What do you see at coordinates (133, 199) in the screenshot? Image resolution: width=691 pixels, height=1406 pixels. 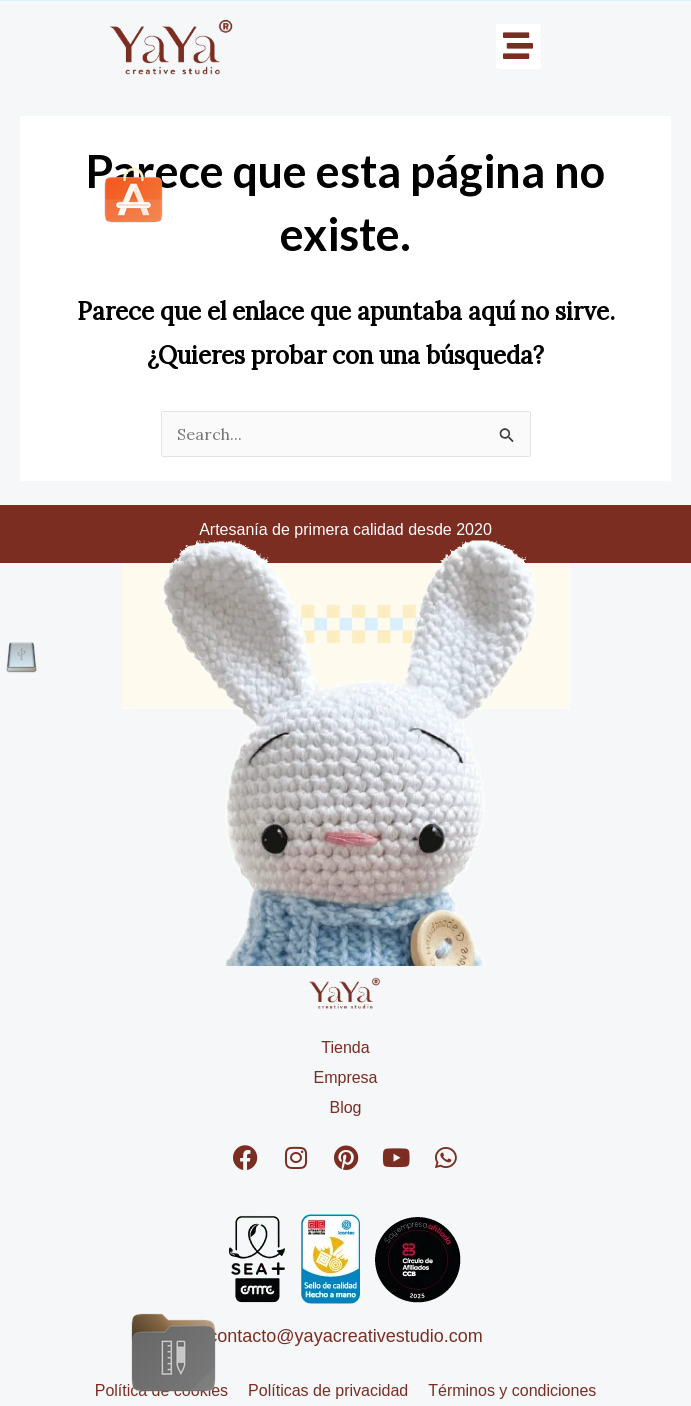 I see `open the ubuntu software center` at bounding box center [133, 199].